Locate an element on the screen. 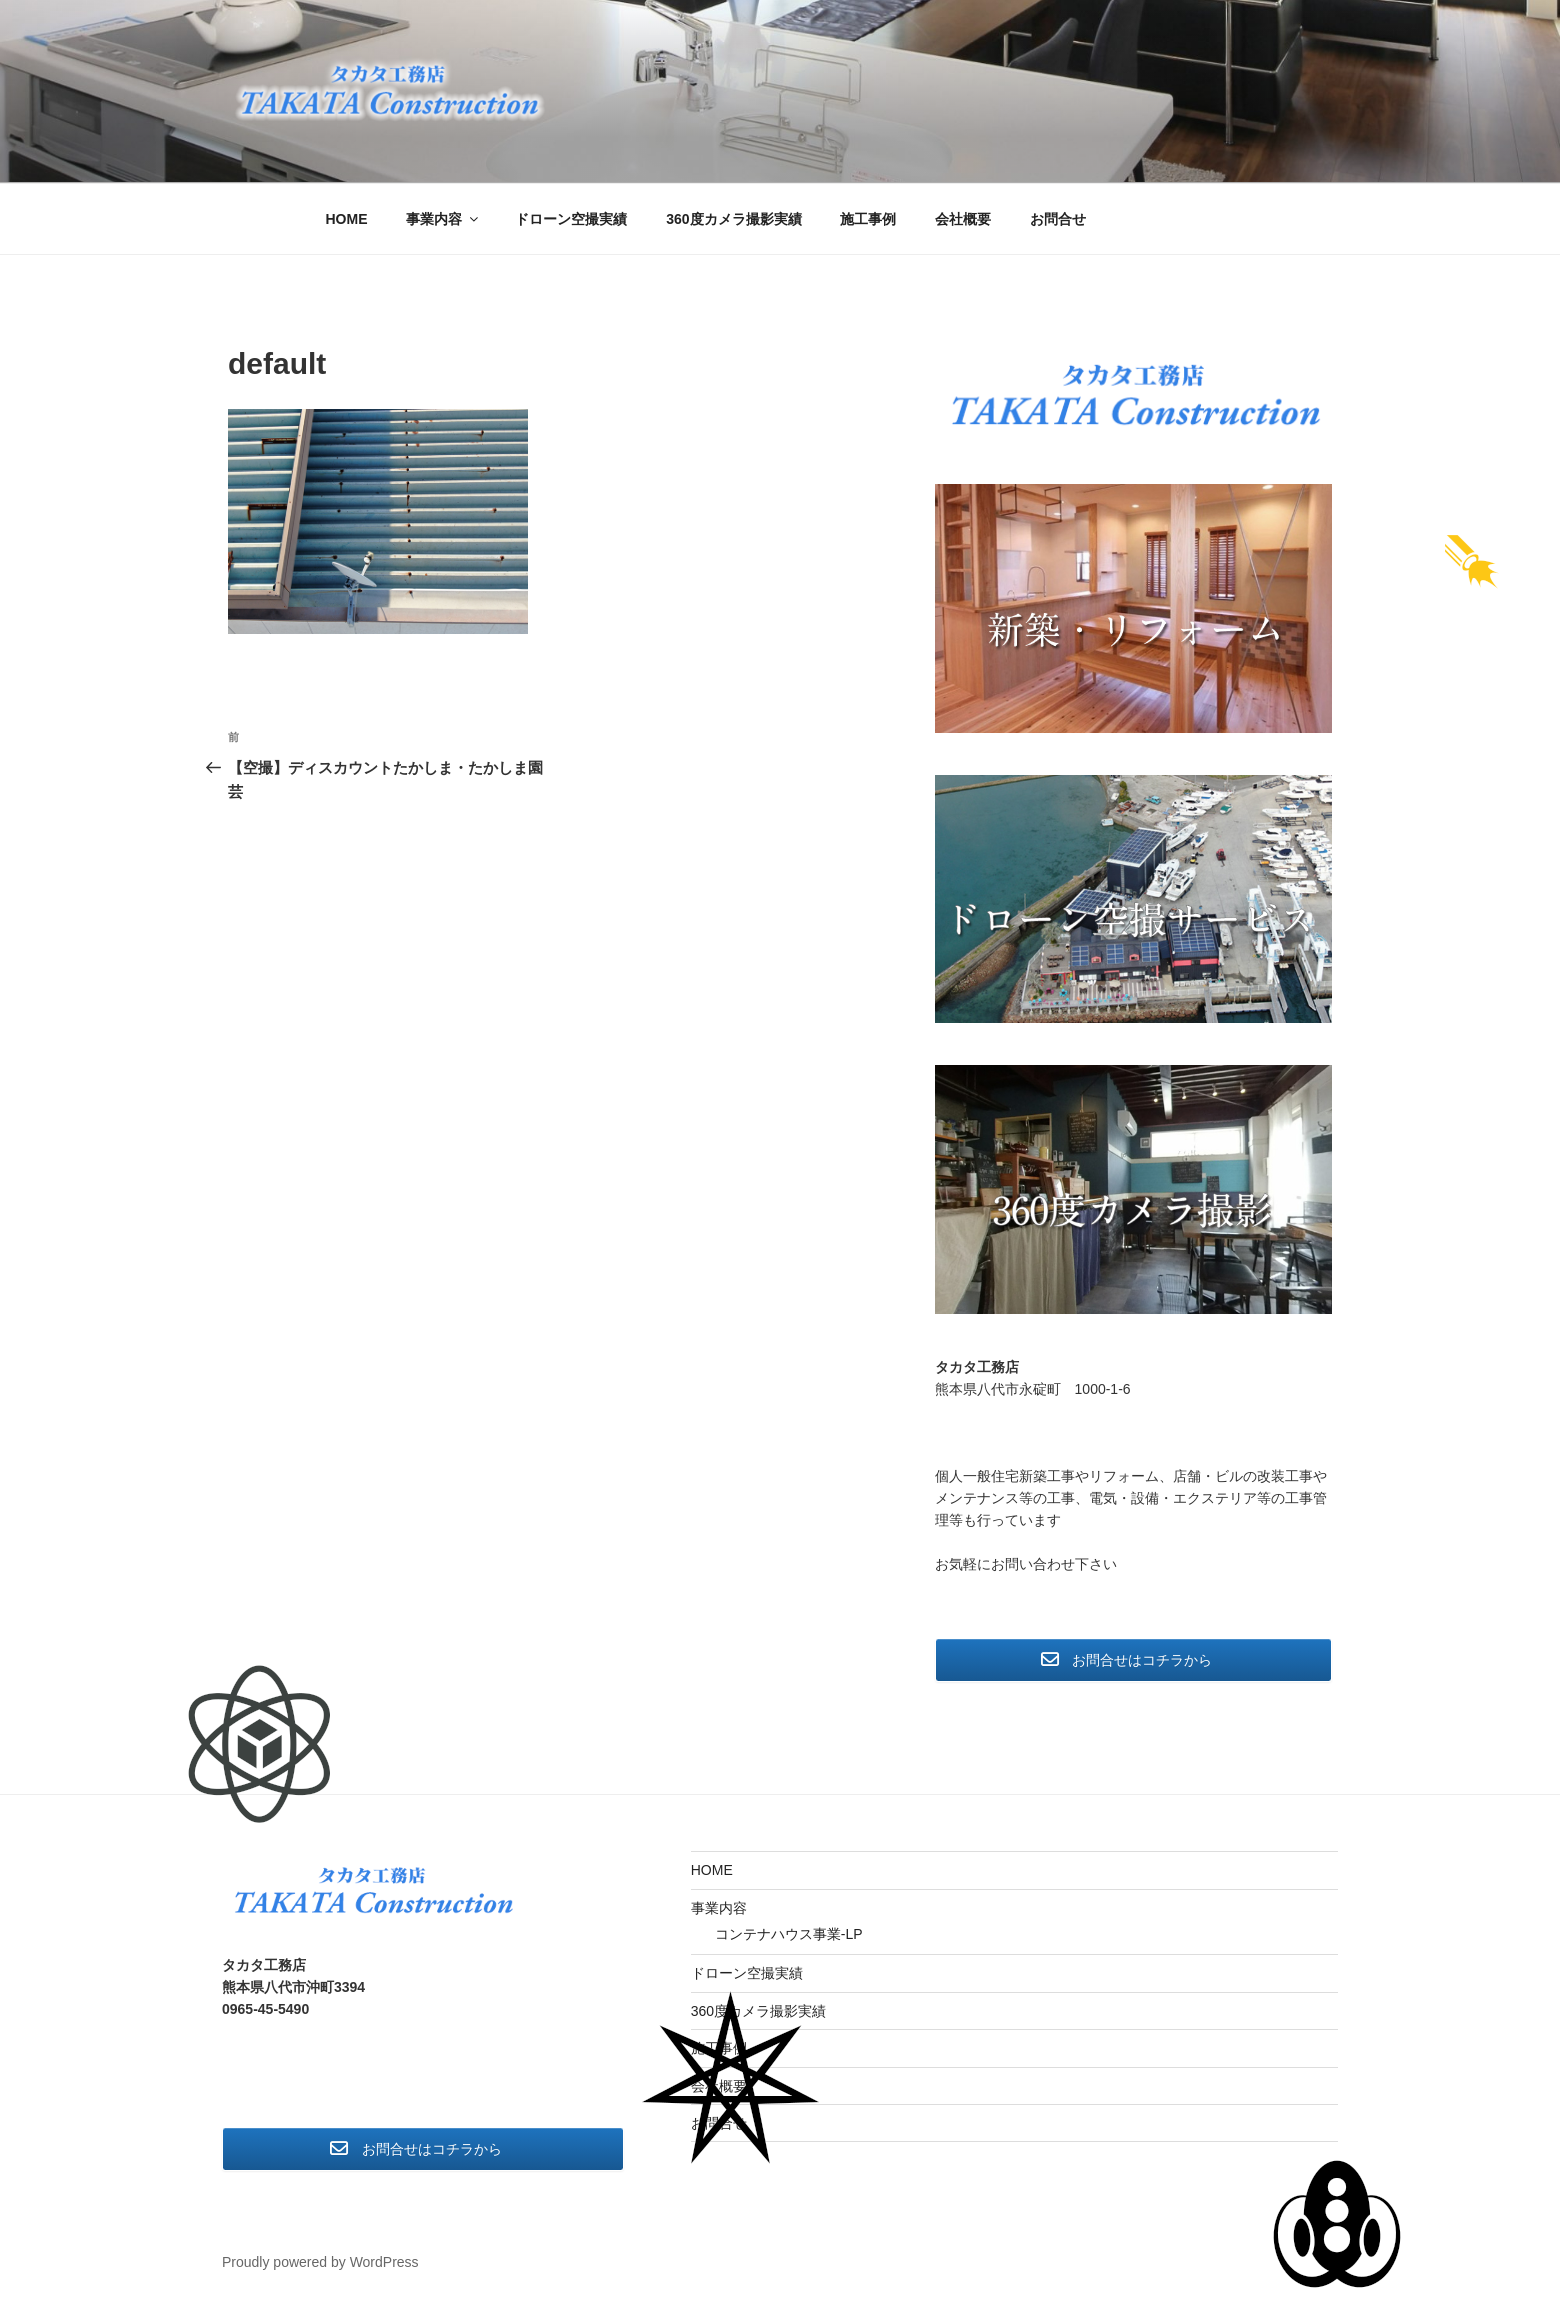 Image resolution: width=1560 pixels, height=2308 pixels. indicates weapon fired or shooting action is located at coordinates (1472, 562).